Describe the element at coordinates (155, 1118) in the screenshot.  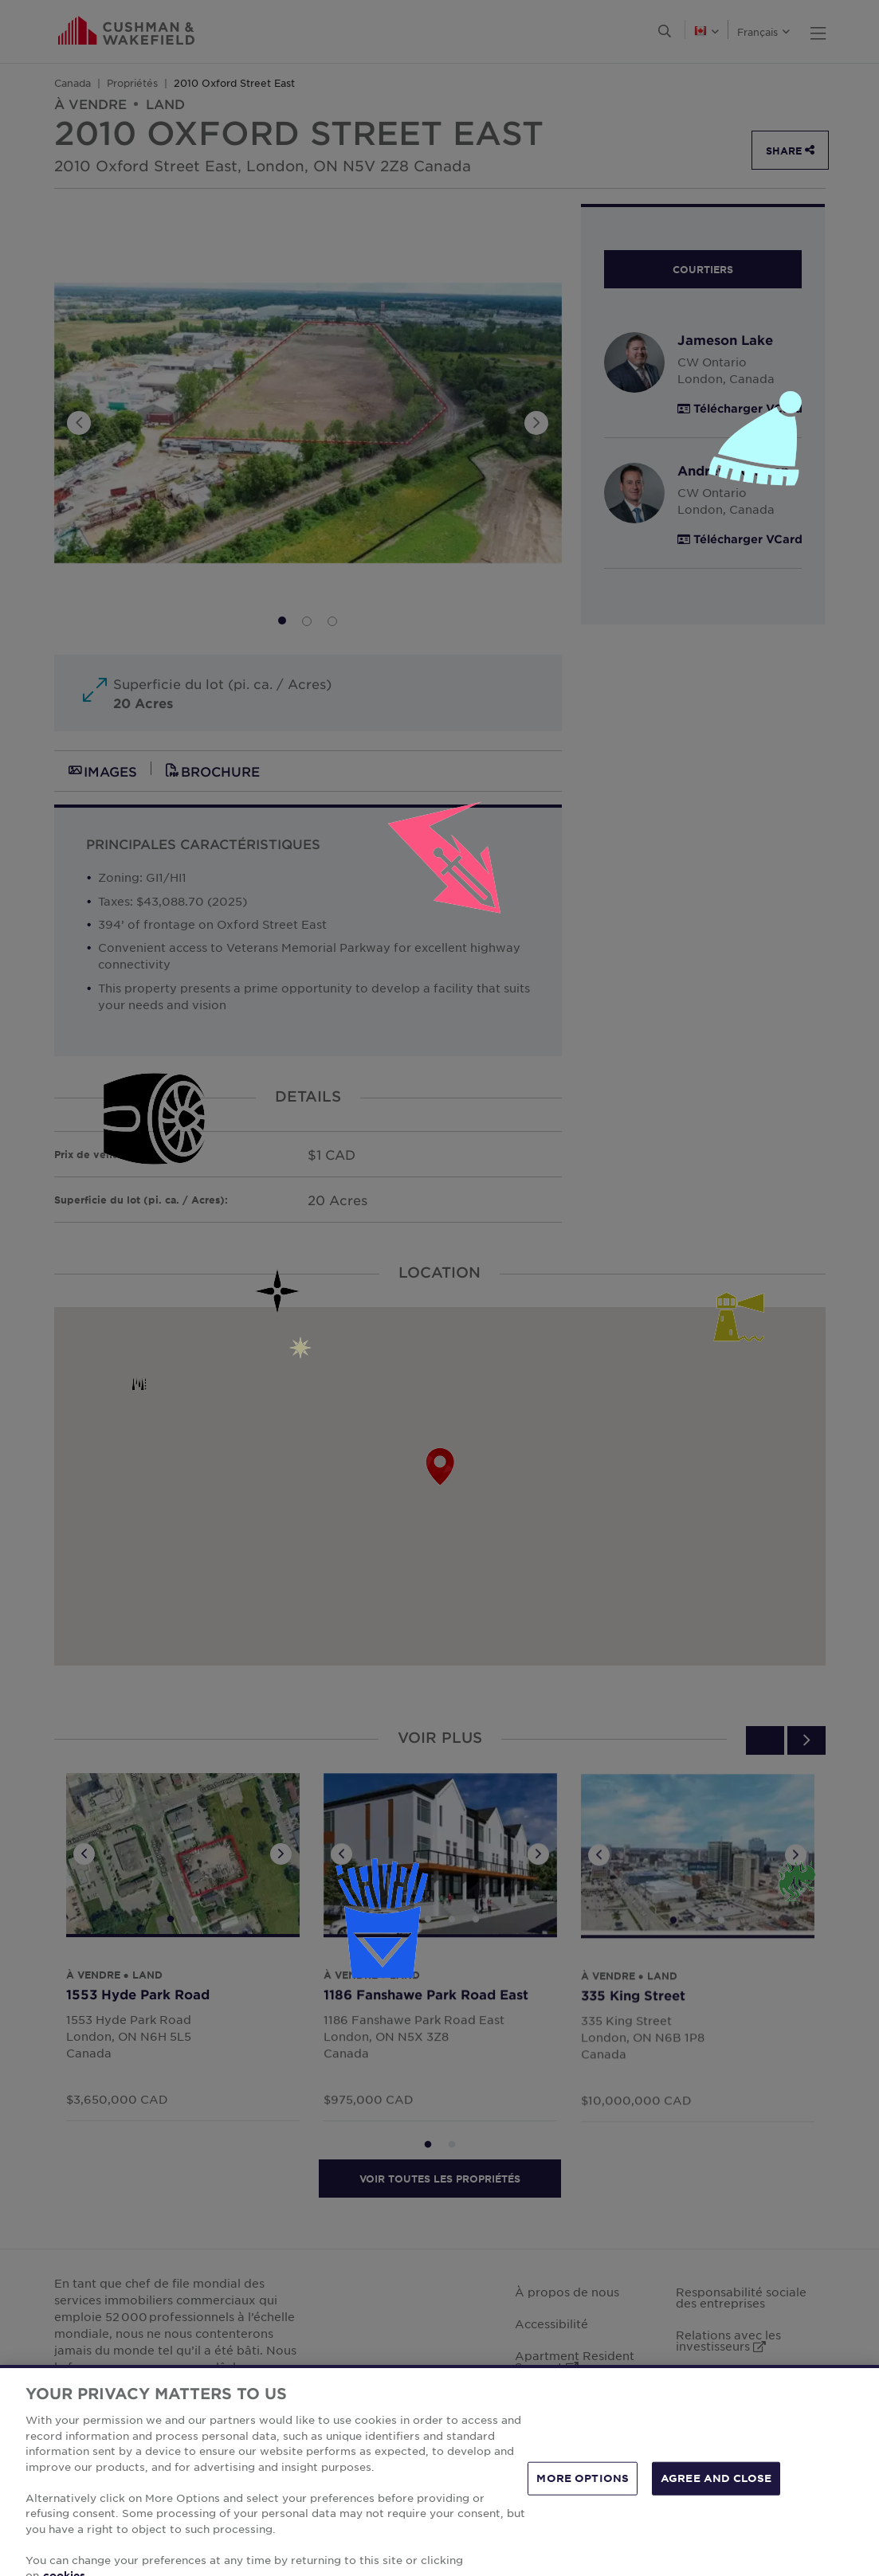
I see `access turbine or engine controls` at that location.